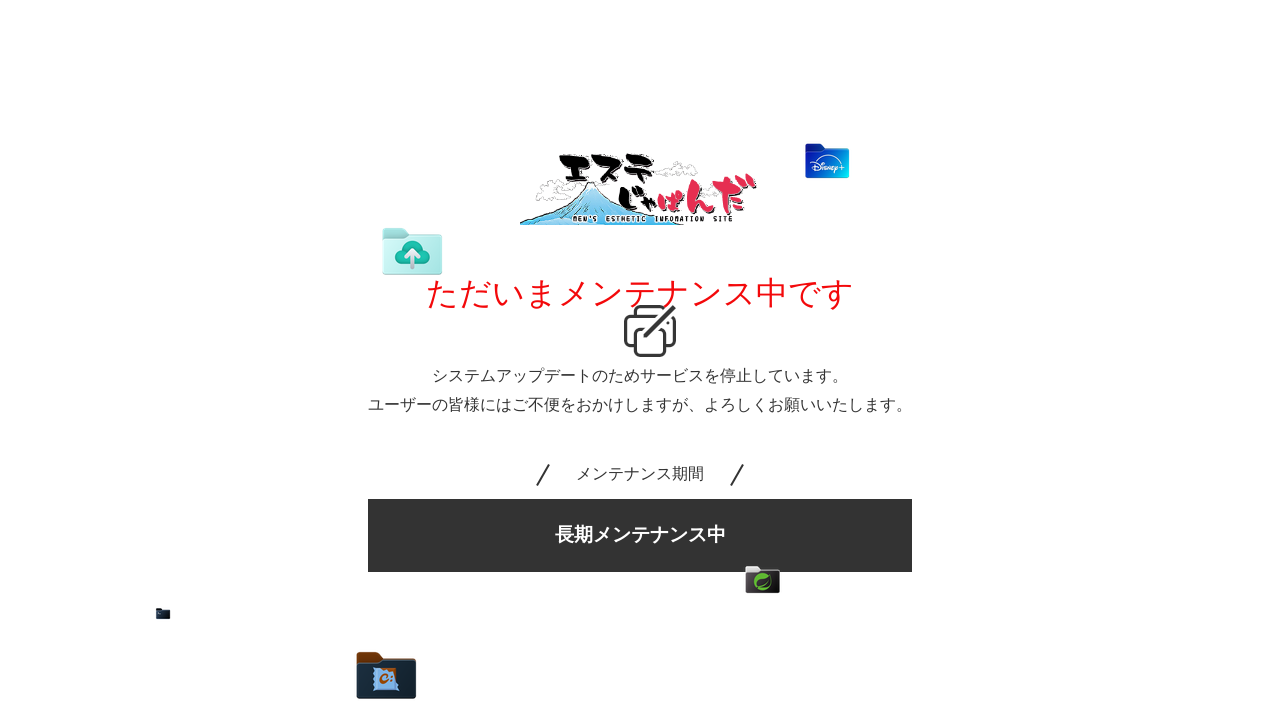 Image resolution: width=1280 pixels, height=720 pixels. What do you see at coordinates (386, 677) in the screenshot?
I see `folder containing chocolatey package manager files` at bounding box center [386, 677].